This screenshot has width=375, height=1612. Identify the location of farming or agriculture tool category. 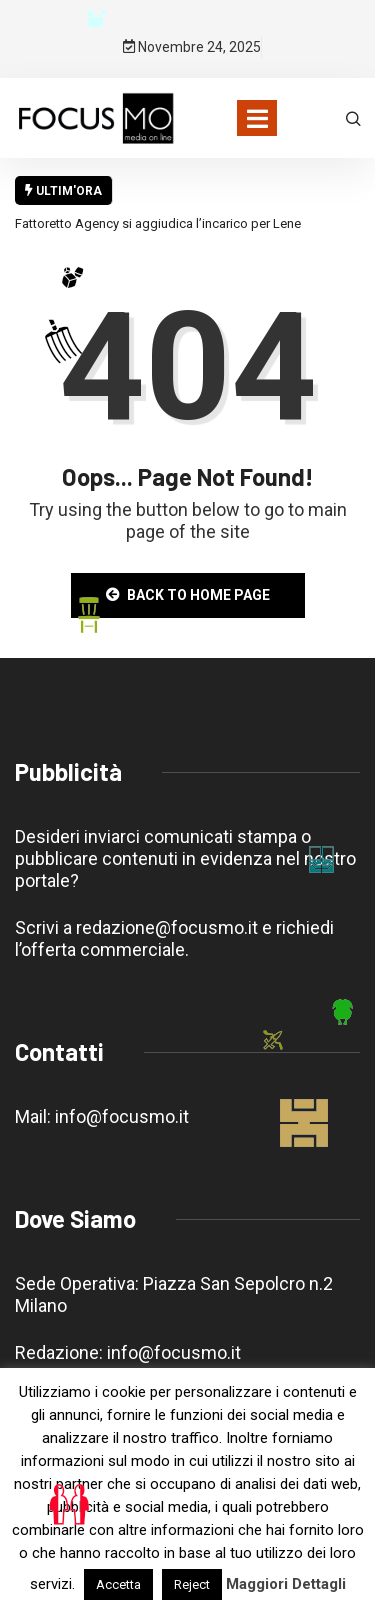
(62, 341).